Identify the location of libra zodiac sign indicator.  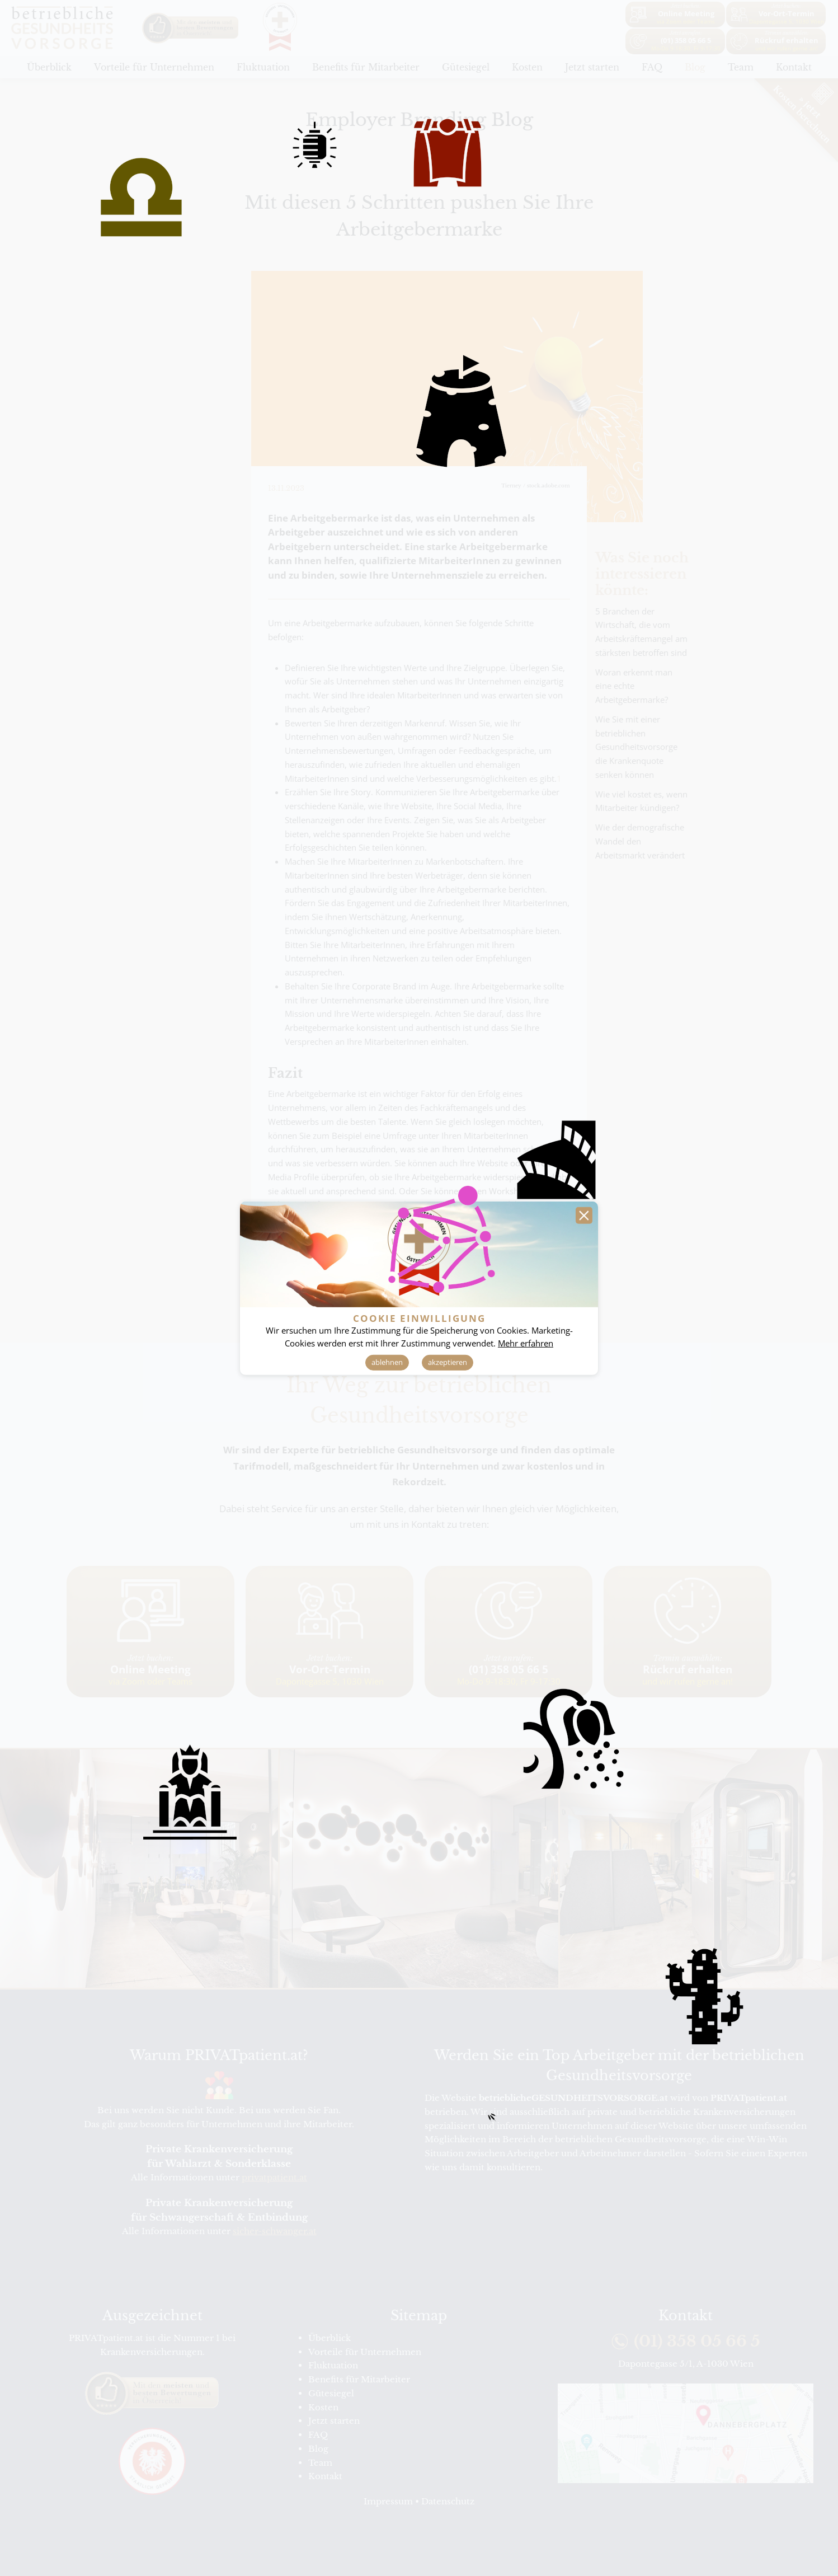
(141, 198).